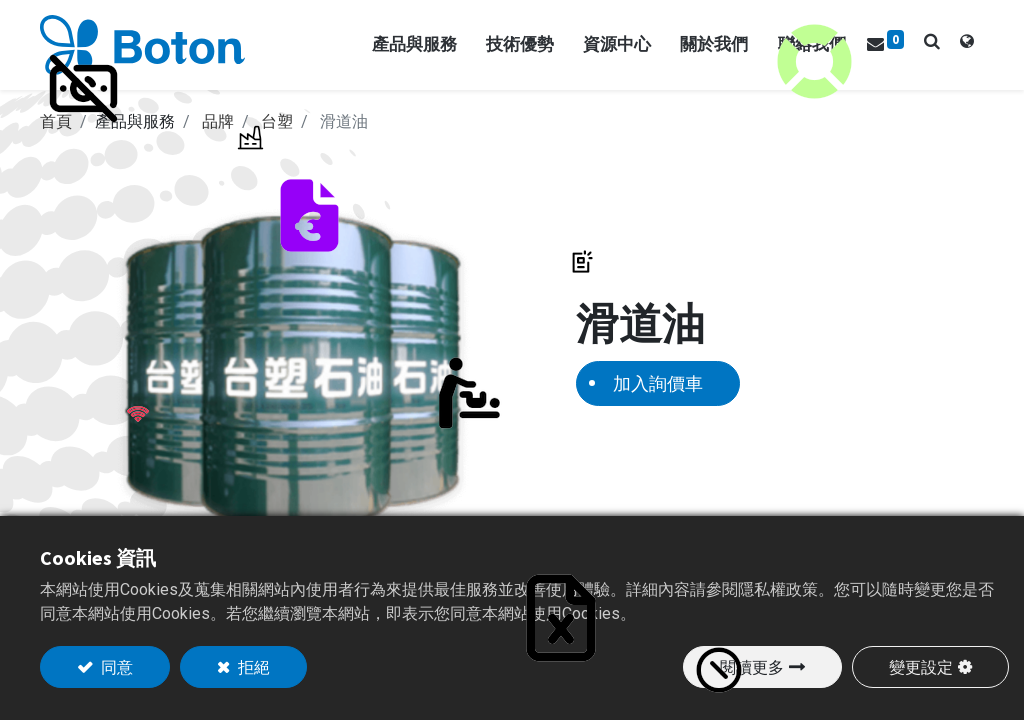 This screenshot has height=720, width=1024. I want to click on remove or delete a file, so click(561, 618).